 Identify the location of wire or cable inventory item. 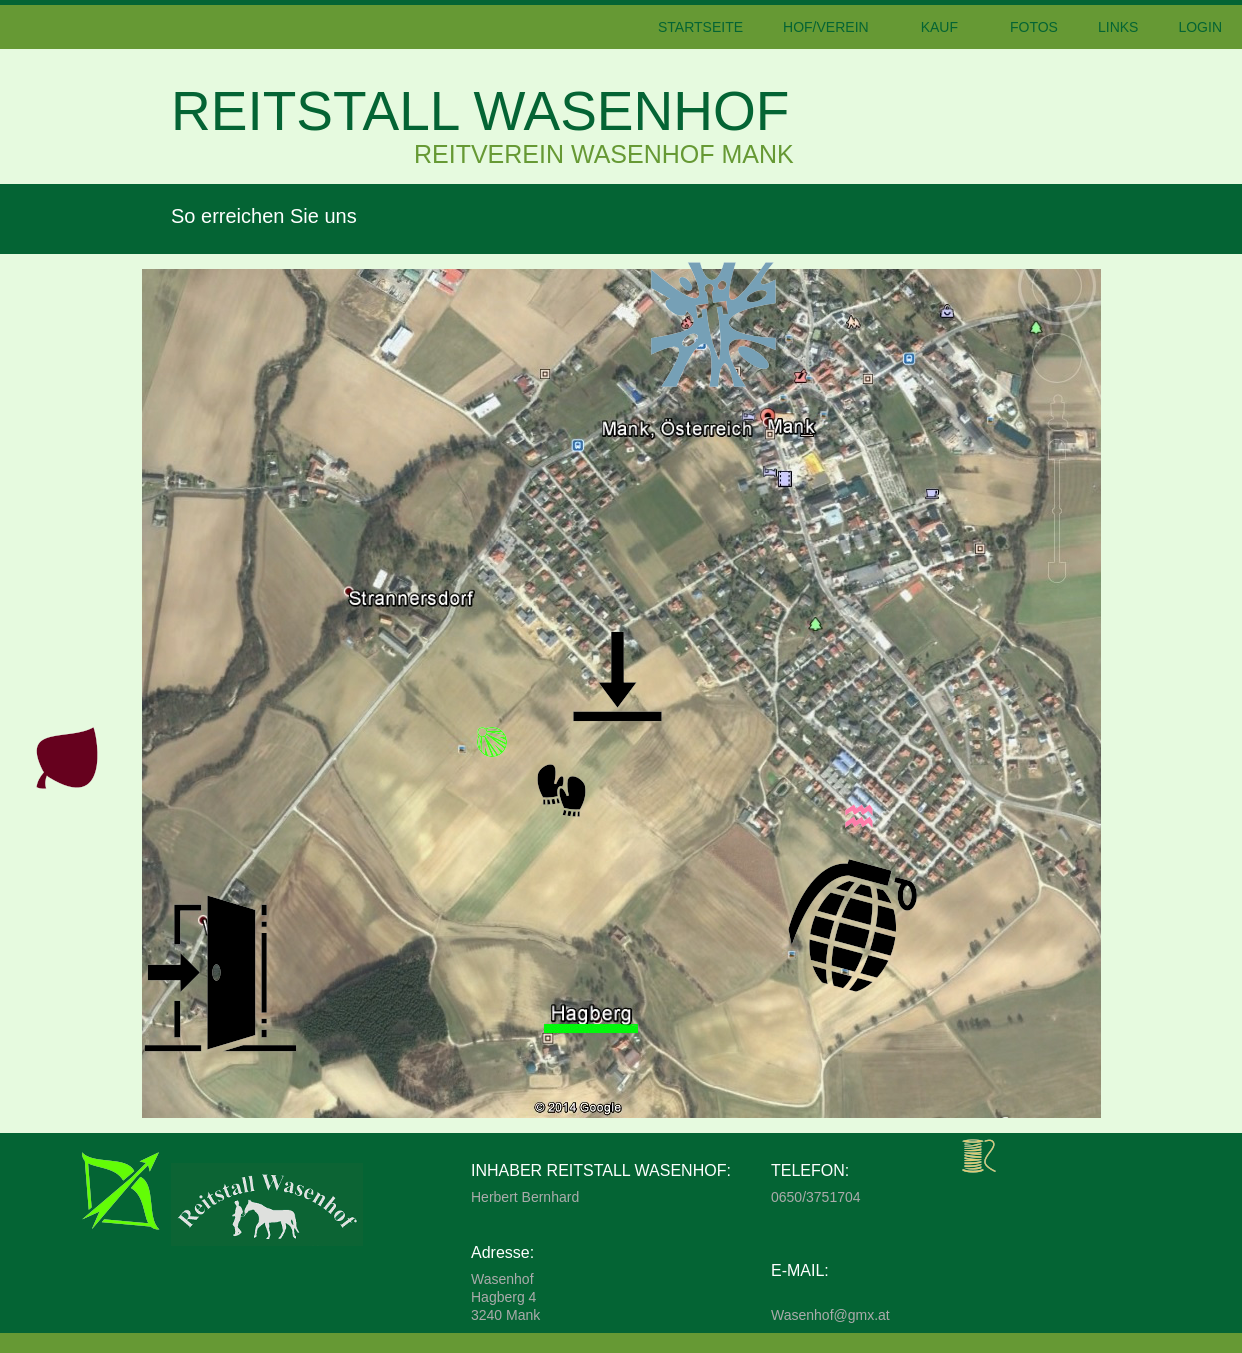
(979, 1156).